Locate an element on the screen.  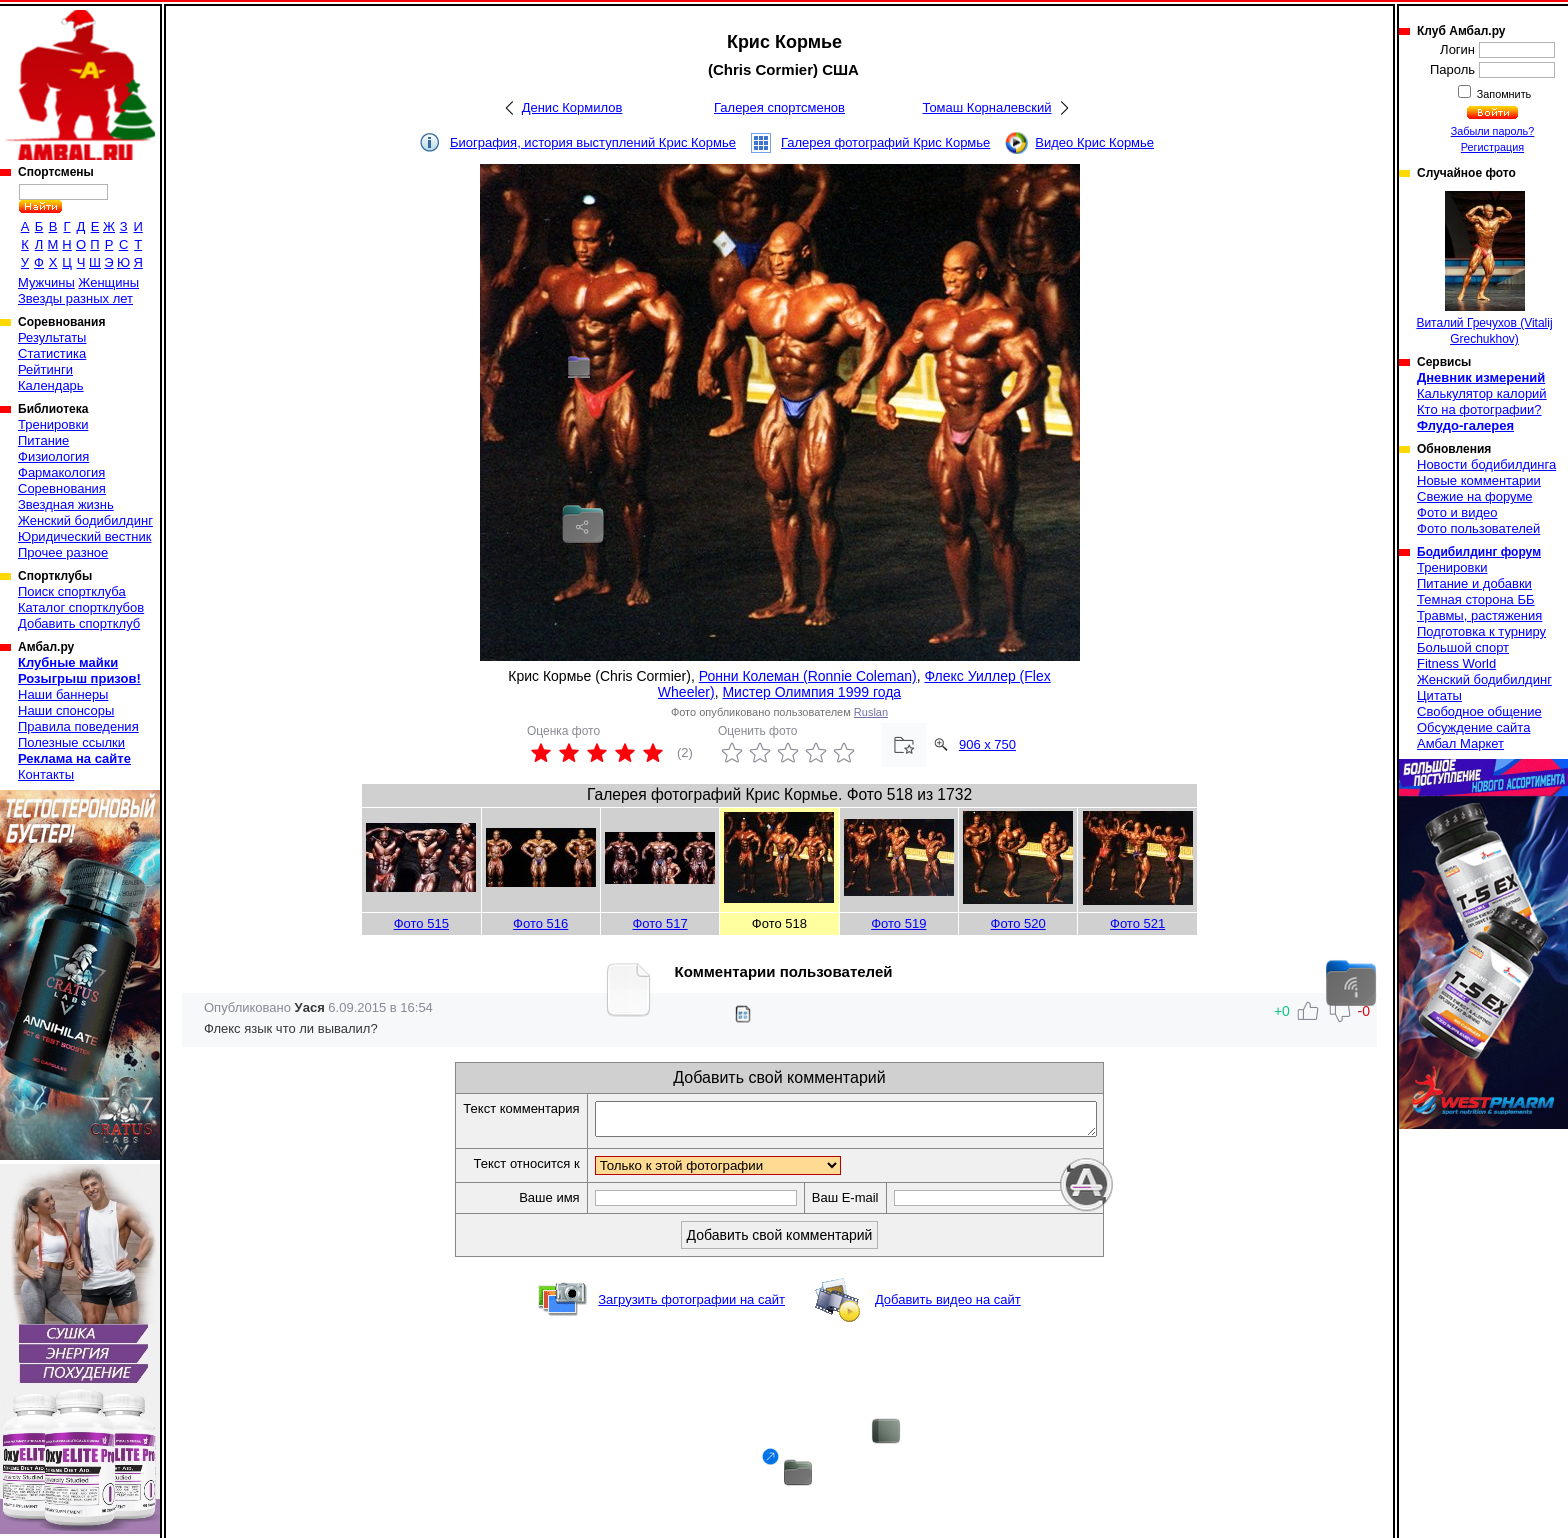
access your desktop folder is located at coordinates (886, 1430).